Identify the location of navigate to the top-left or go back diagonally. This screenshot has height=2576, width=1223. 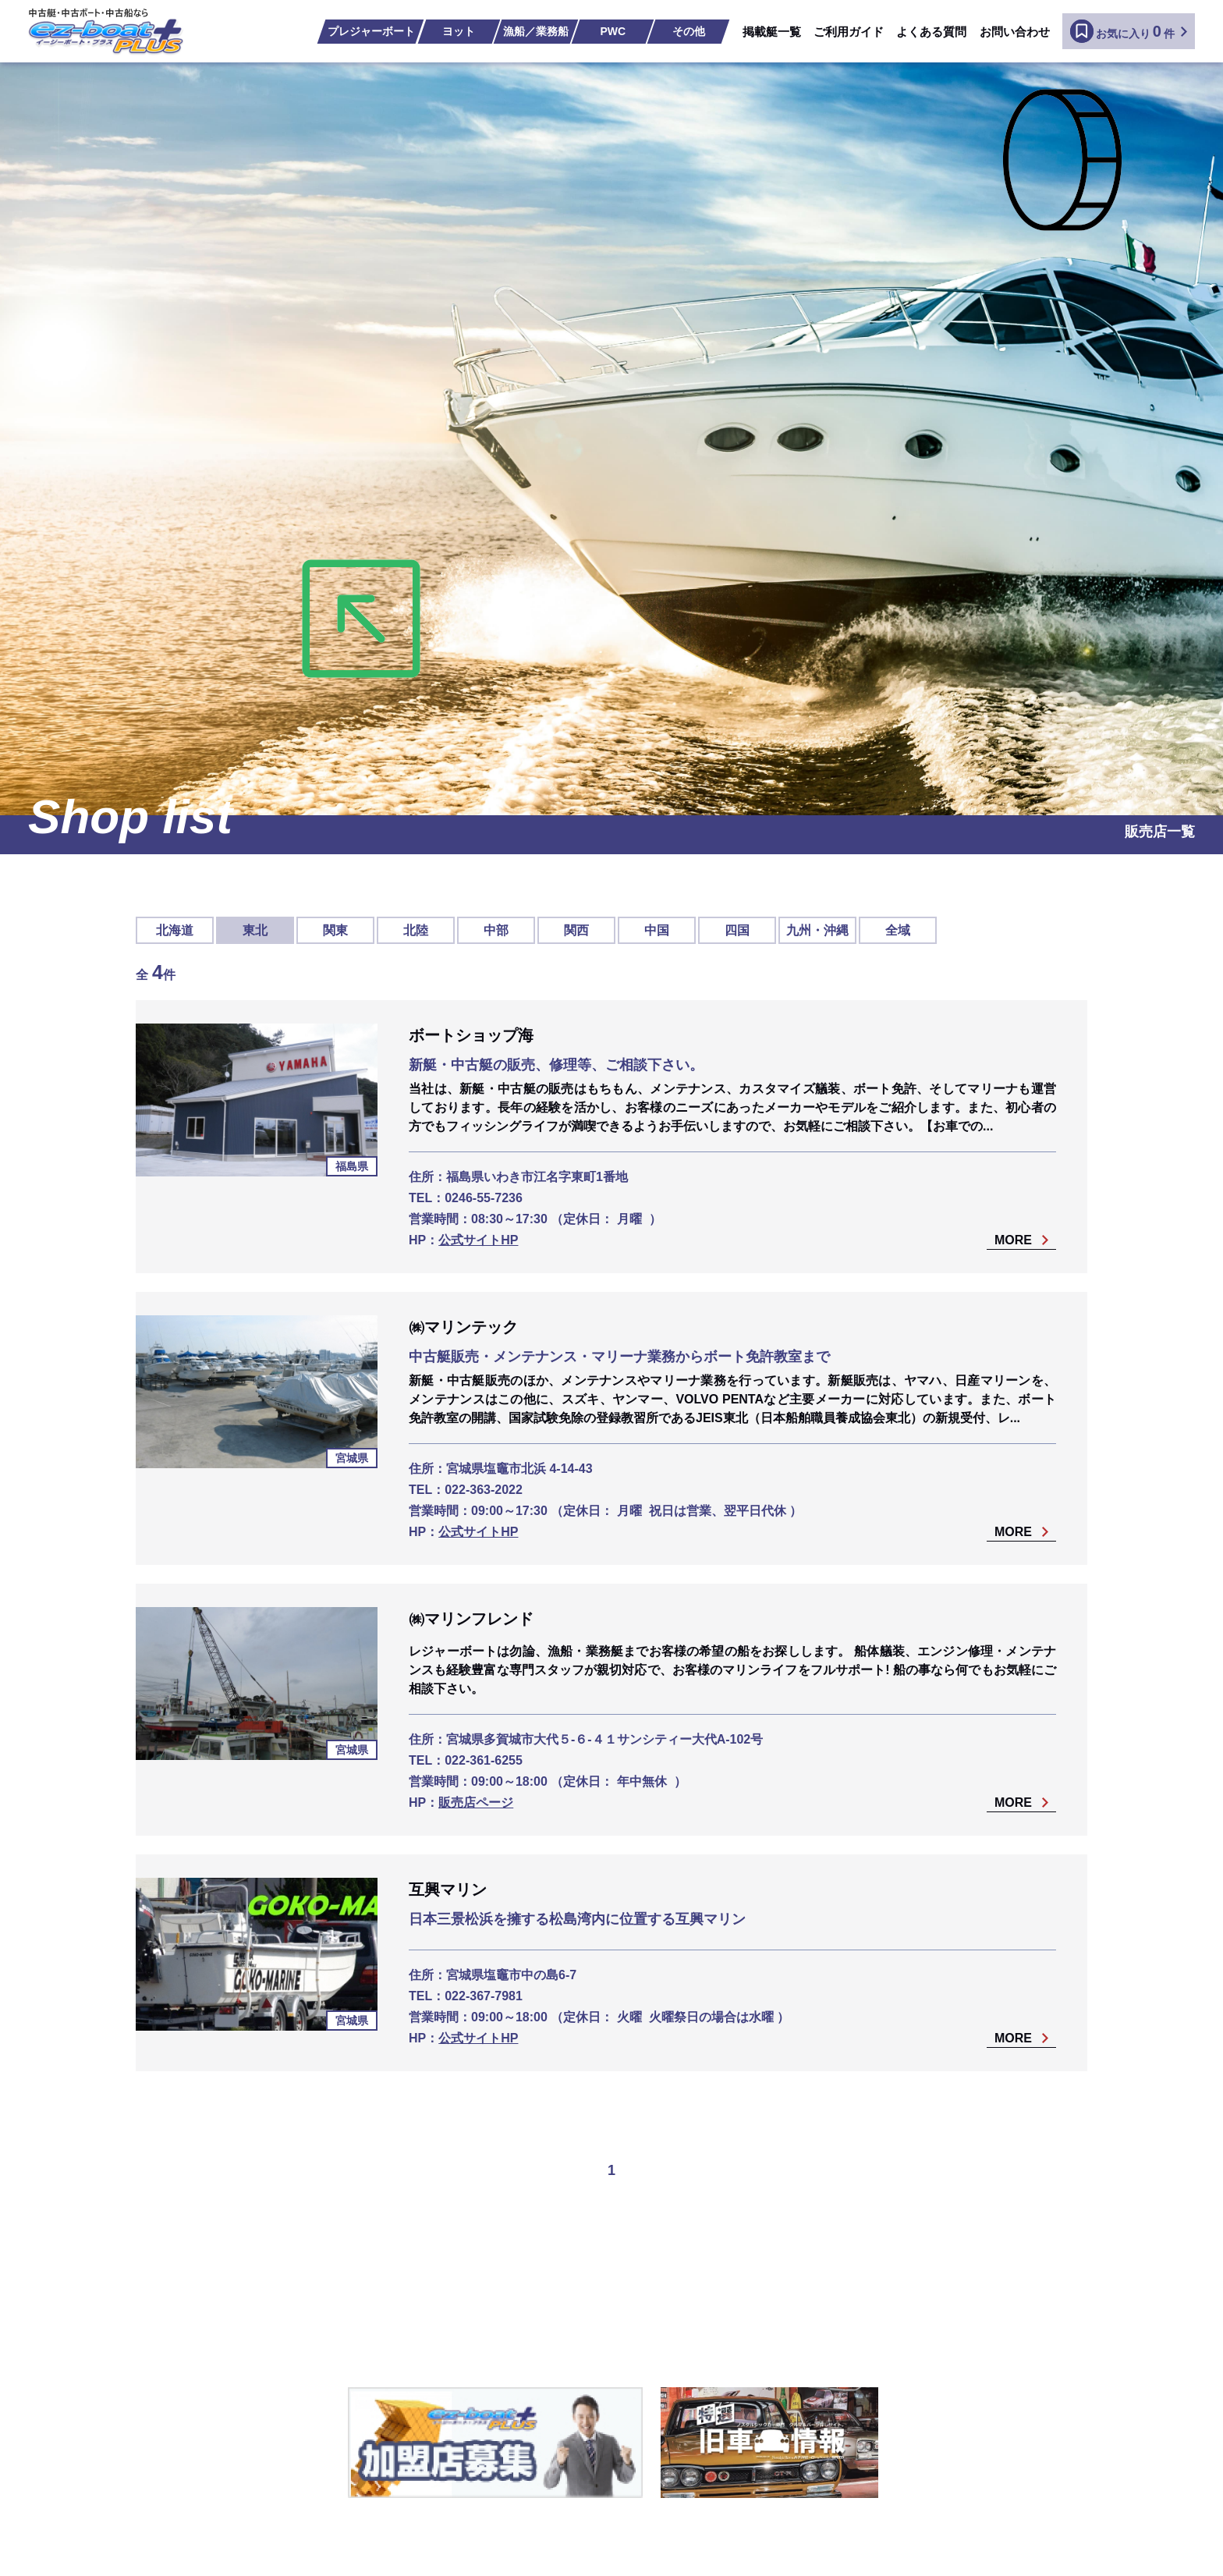
(361, 619).